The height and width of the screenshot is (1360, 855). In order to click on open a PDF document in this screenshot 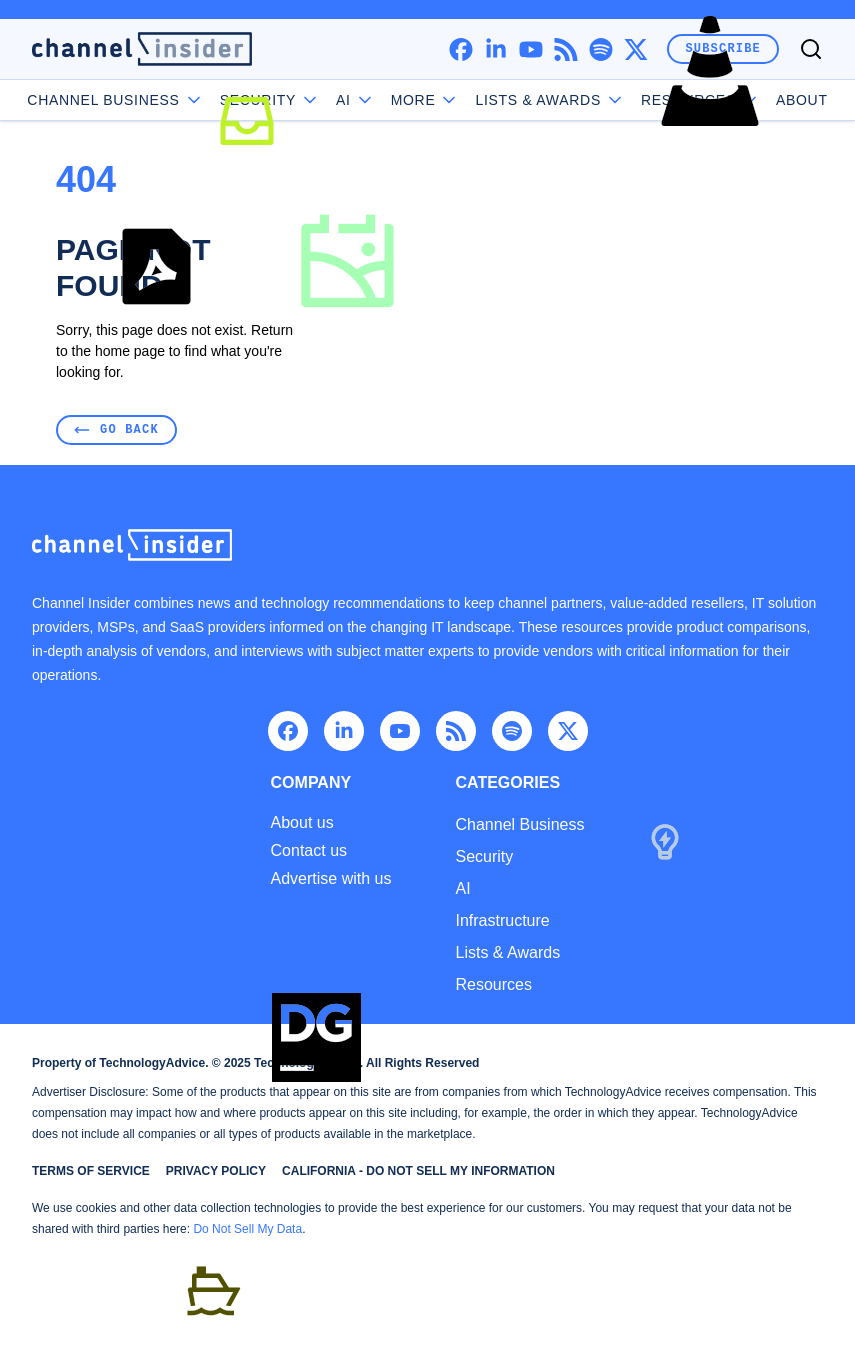, I will do `click(156, 266)`.